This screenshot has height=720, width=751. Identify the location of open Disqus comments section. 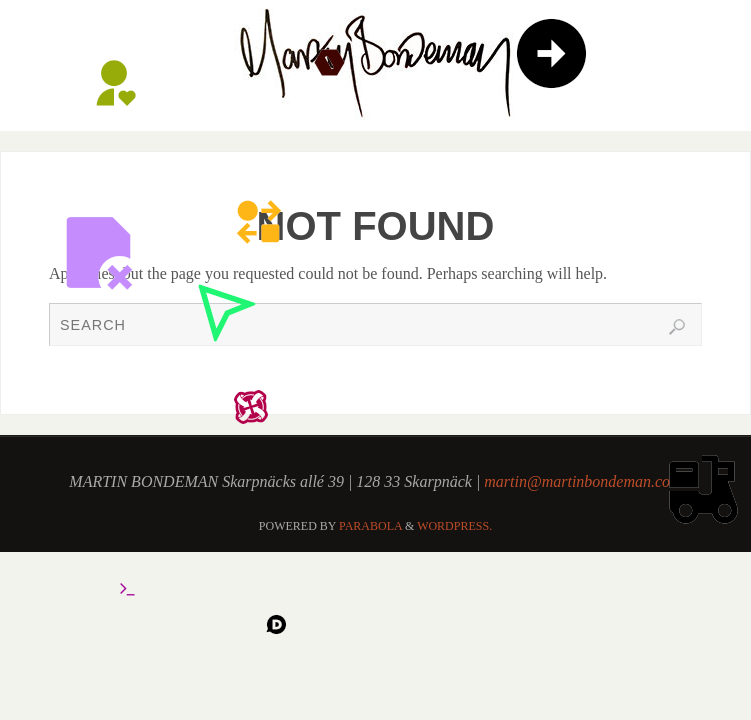
(276, 624).